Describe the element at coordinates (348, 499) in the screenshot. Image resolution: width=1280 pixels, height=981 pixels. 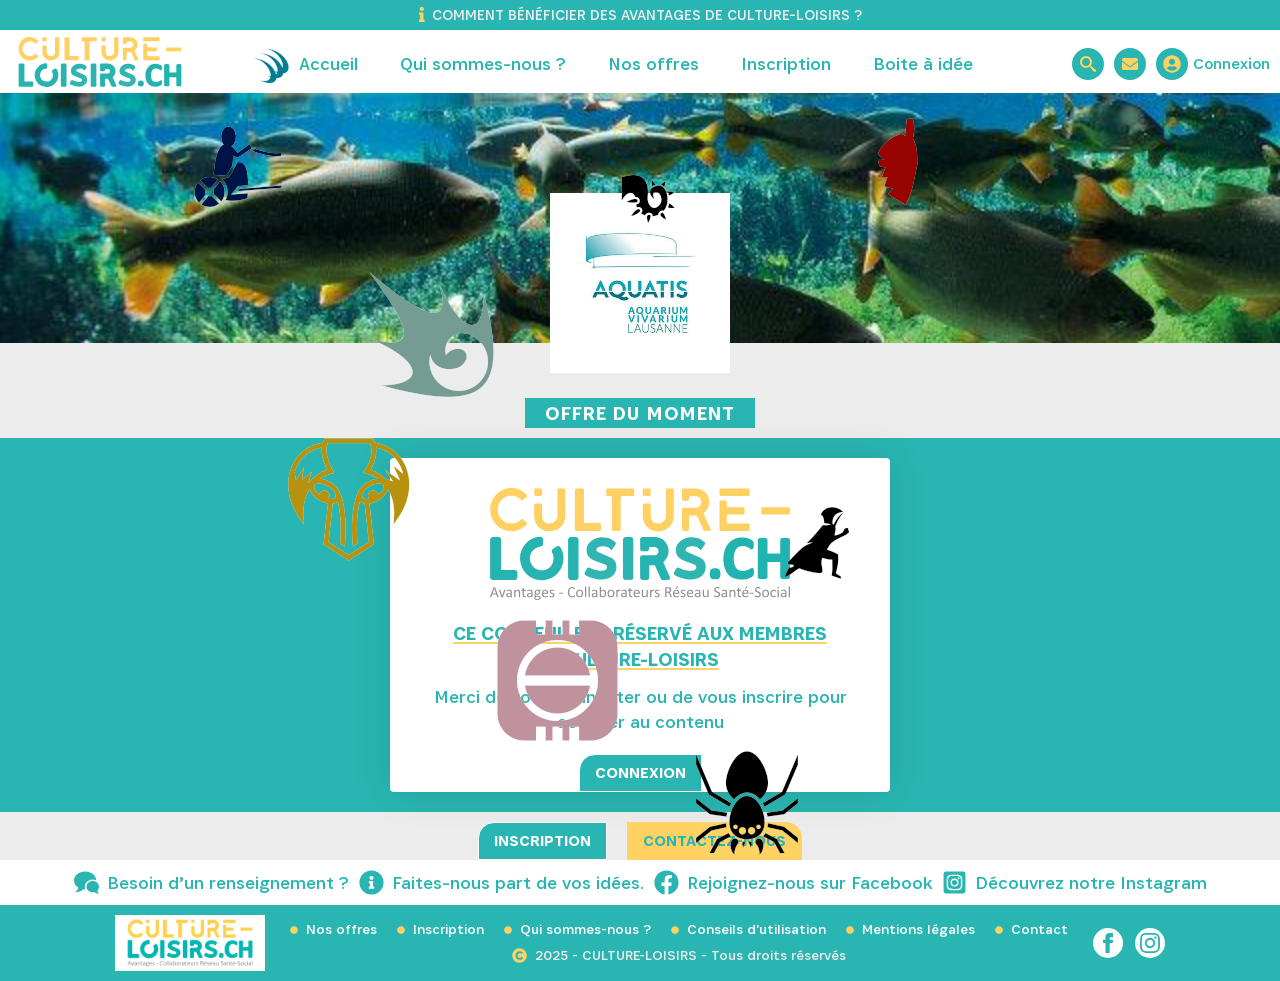
I see `access demon or boss enemy profile` at that location.